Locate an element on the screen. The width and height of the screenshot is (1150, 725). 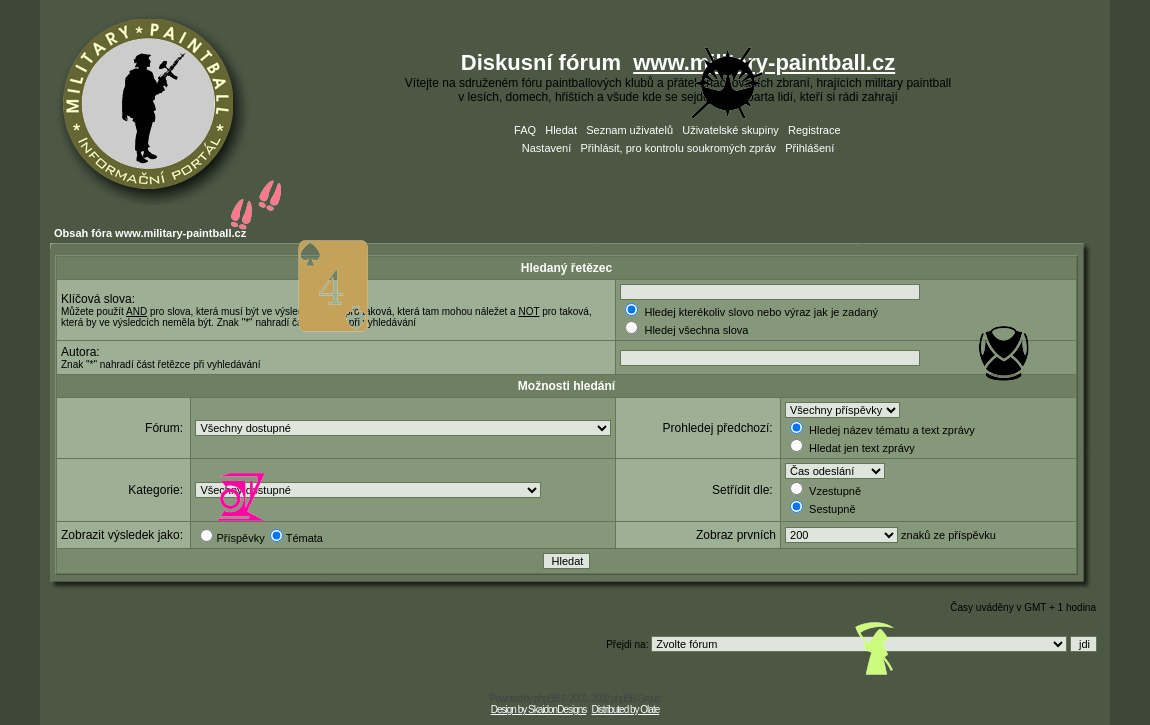
indicates death or game over state is located at coordinates (875, 648).